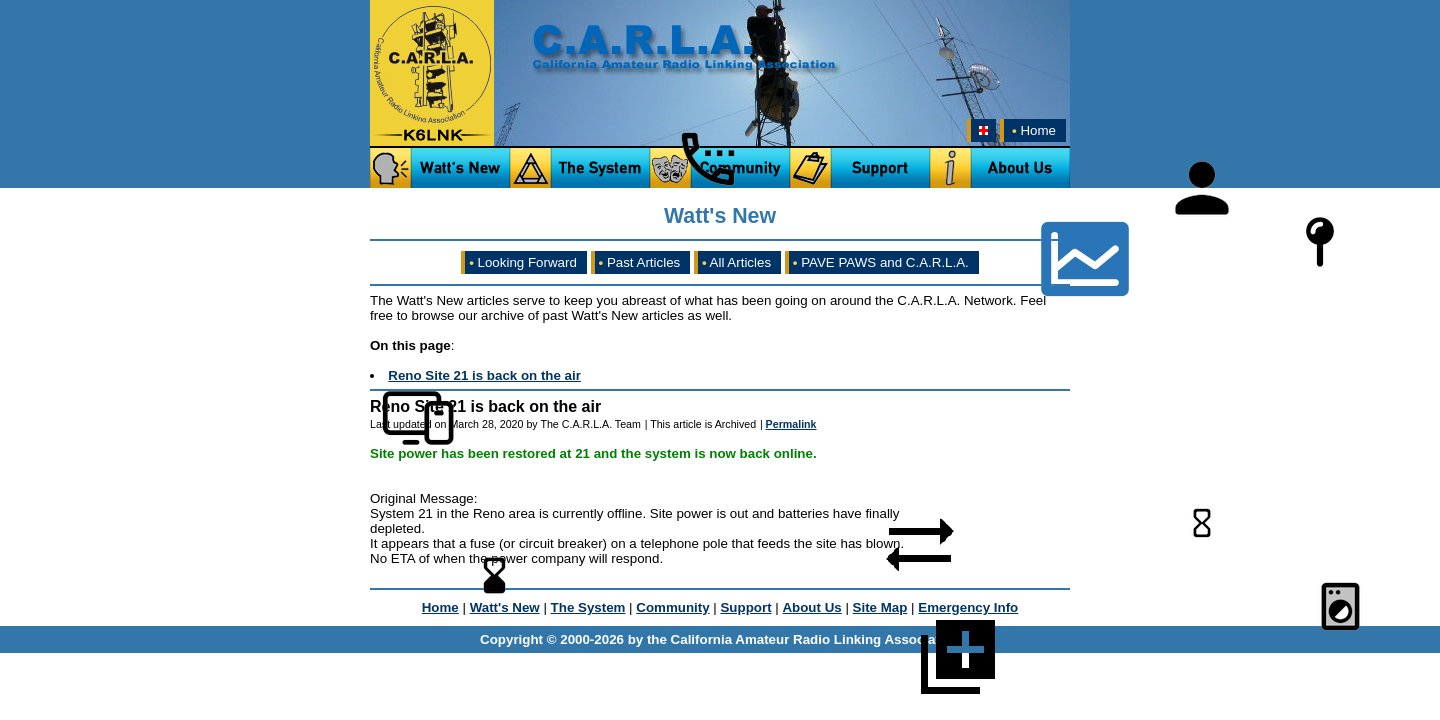 This screenshot has width=1440, height=720. I want to click on add item to your library, so click(958, 657).